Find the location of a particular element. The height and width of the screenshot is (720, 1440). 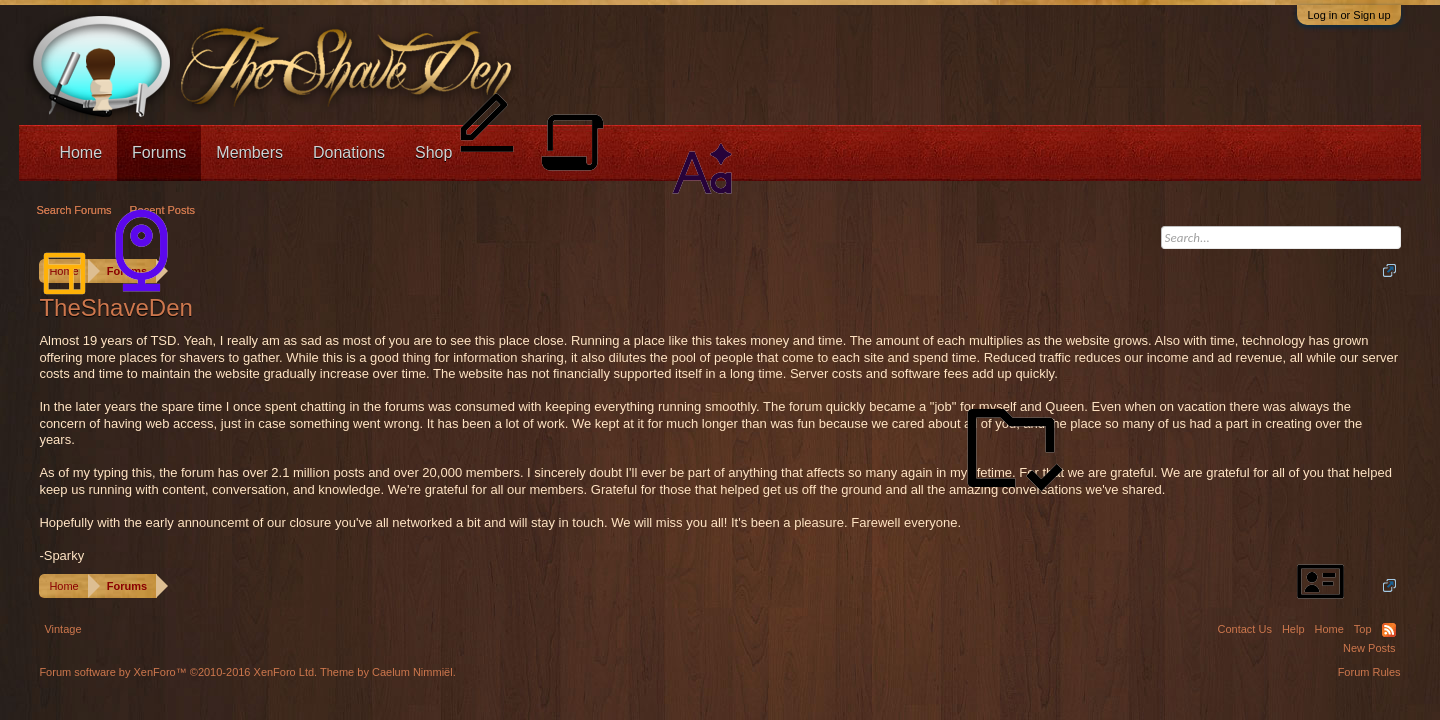

adjust text size with AI assistance is located at coordinates (702, 172).